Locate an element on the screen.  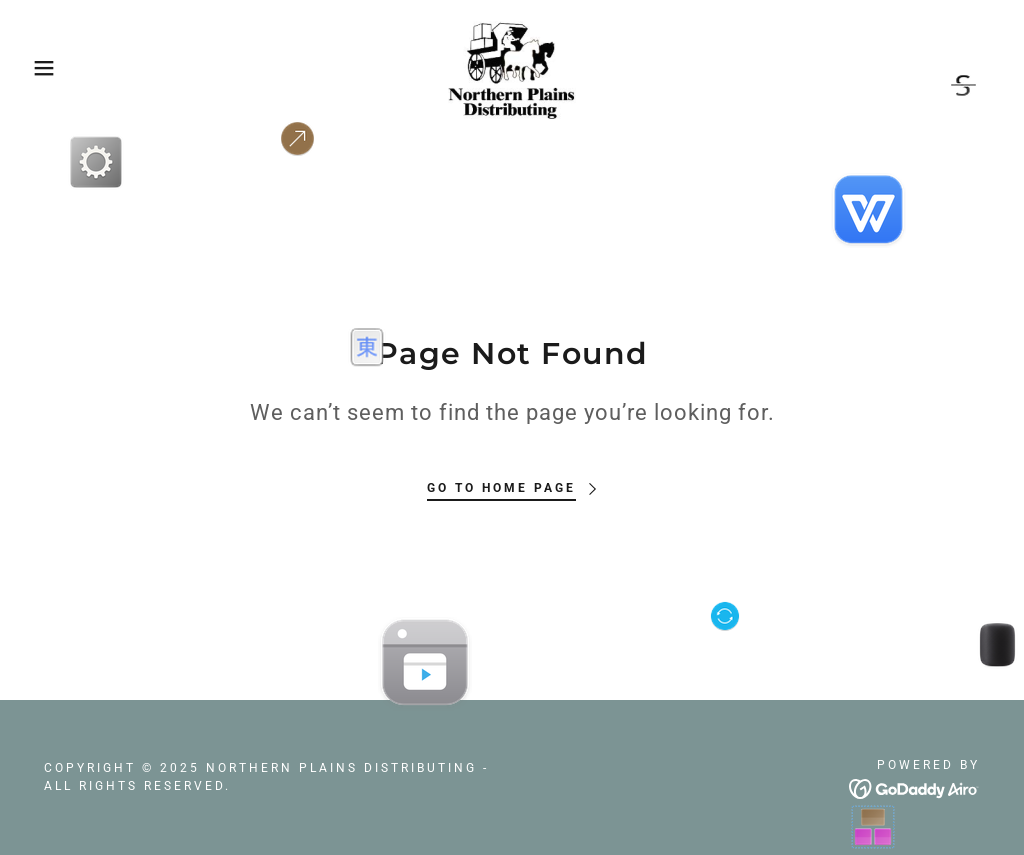
select all items in the current view is located at coordinates (873, 827).